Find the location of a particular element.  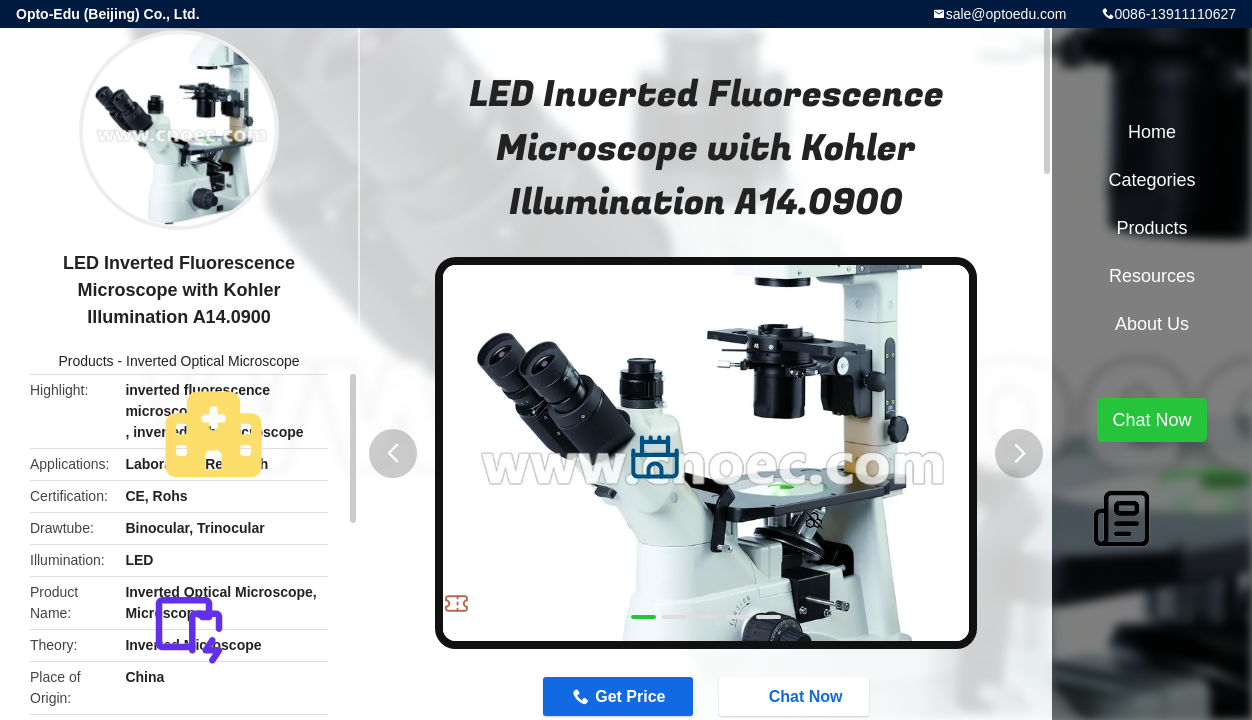

find nearby hospitals or medical facilities is located at coordinates (213, 434).